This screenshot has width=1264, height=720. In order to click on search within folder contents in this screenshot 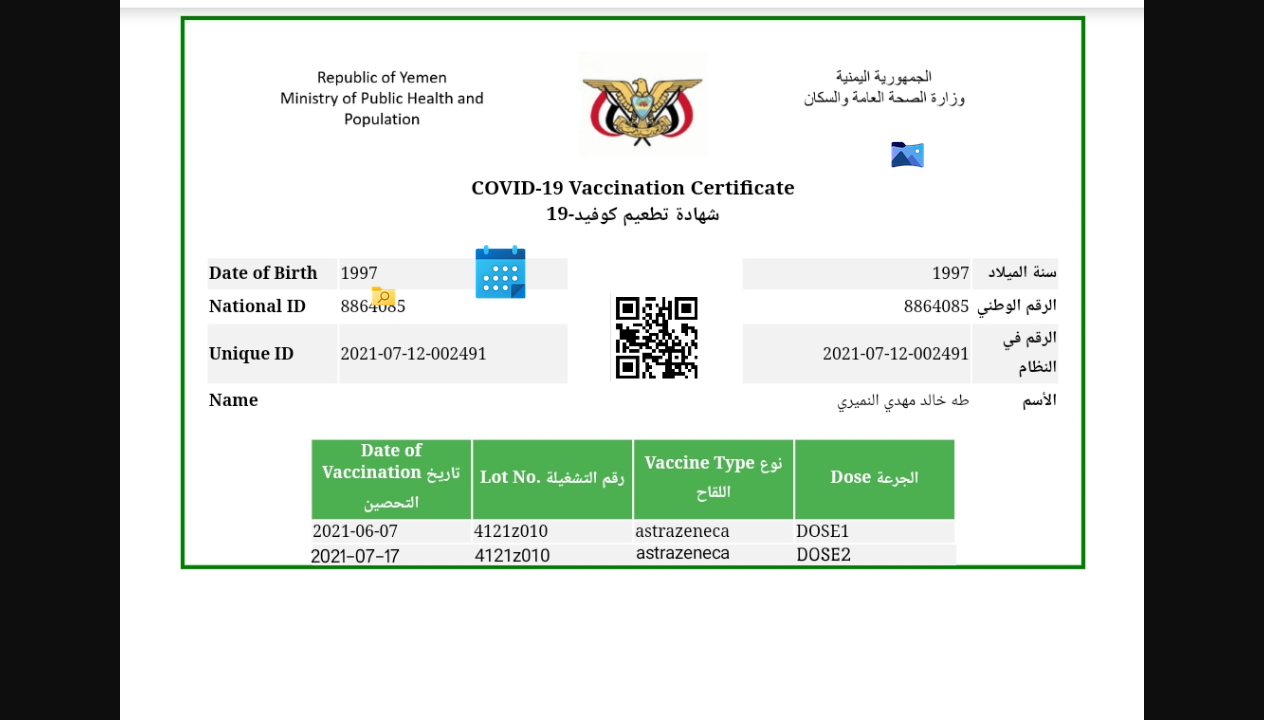, I will do `click(383, 296)`.